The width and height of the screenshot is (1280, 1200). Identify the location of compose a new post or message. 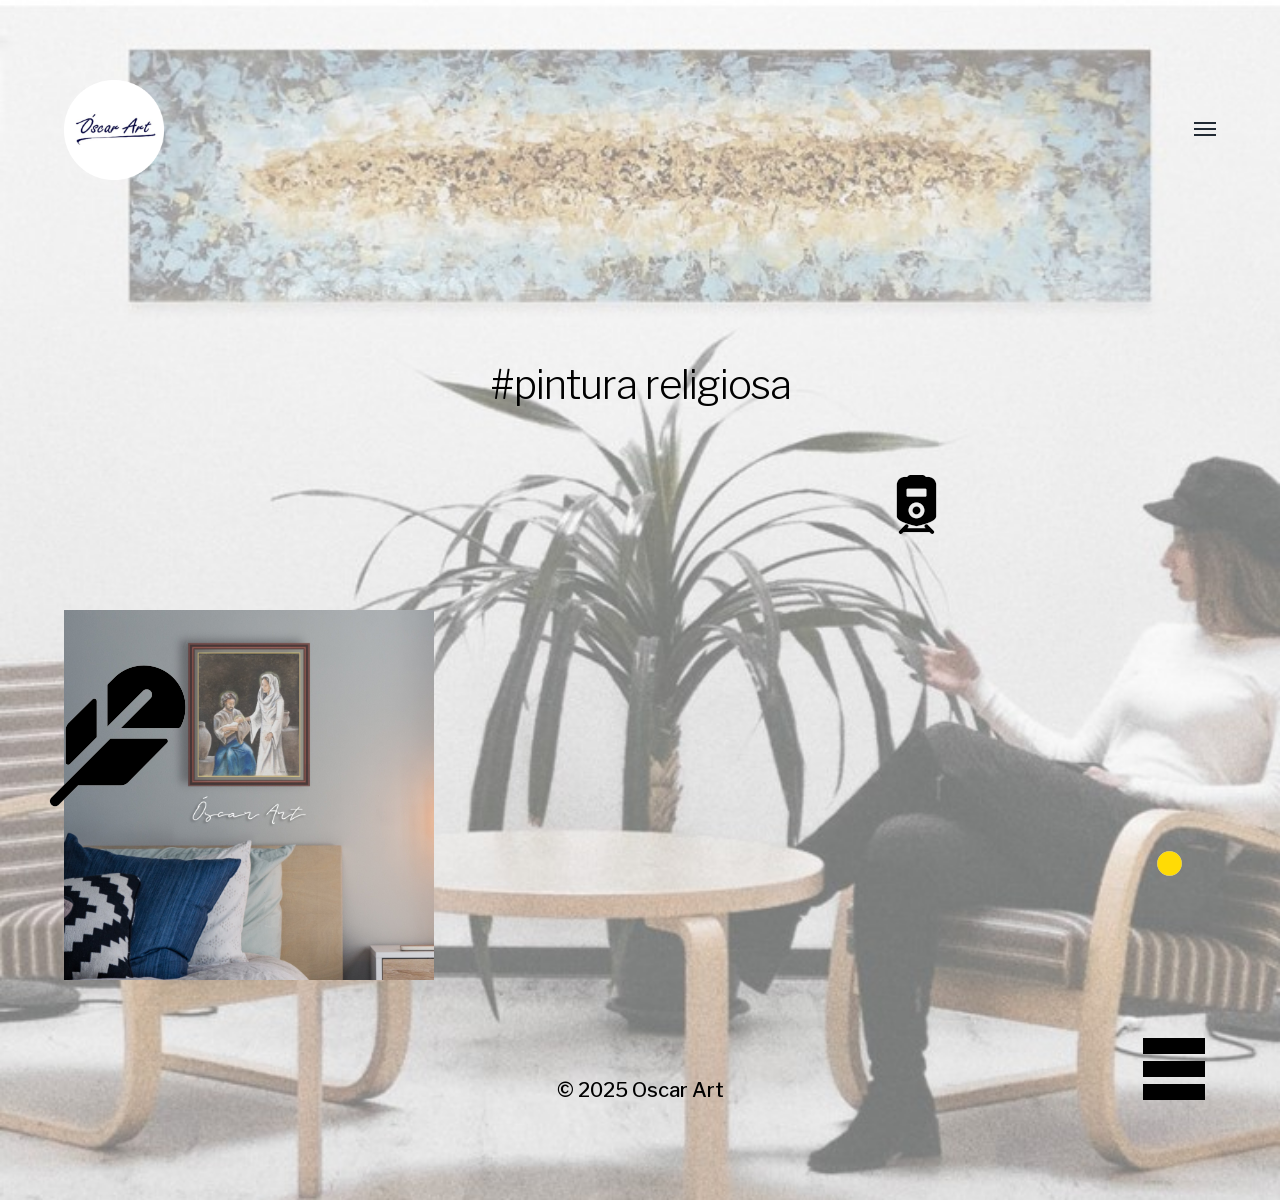
(112, 738).